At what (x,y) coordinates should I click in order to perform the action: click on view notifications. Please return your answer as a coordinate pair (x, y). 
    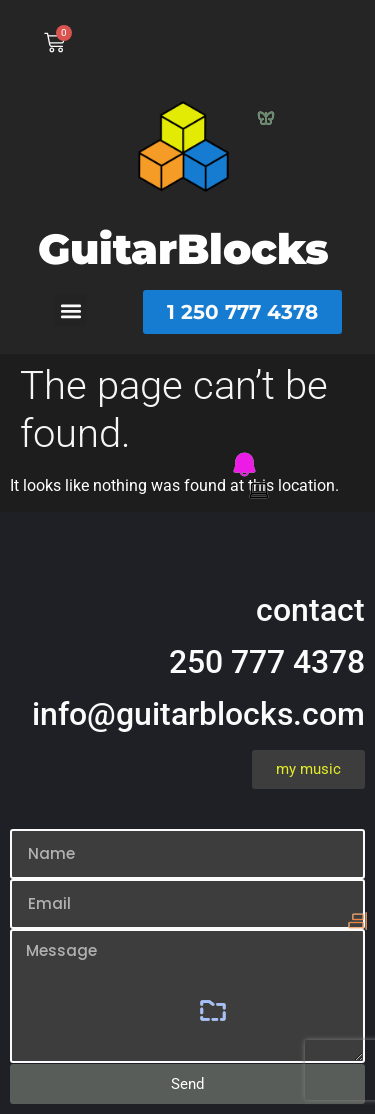
    Looking at the image, I should click on (244, 464).